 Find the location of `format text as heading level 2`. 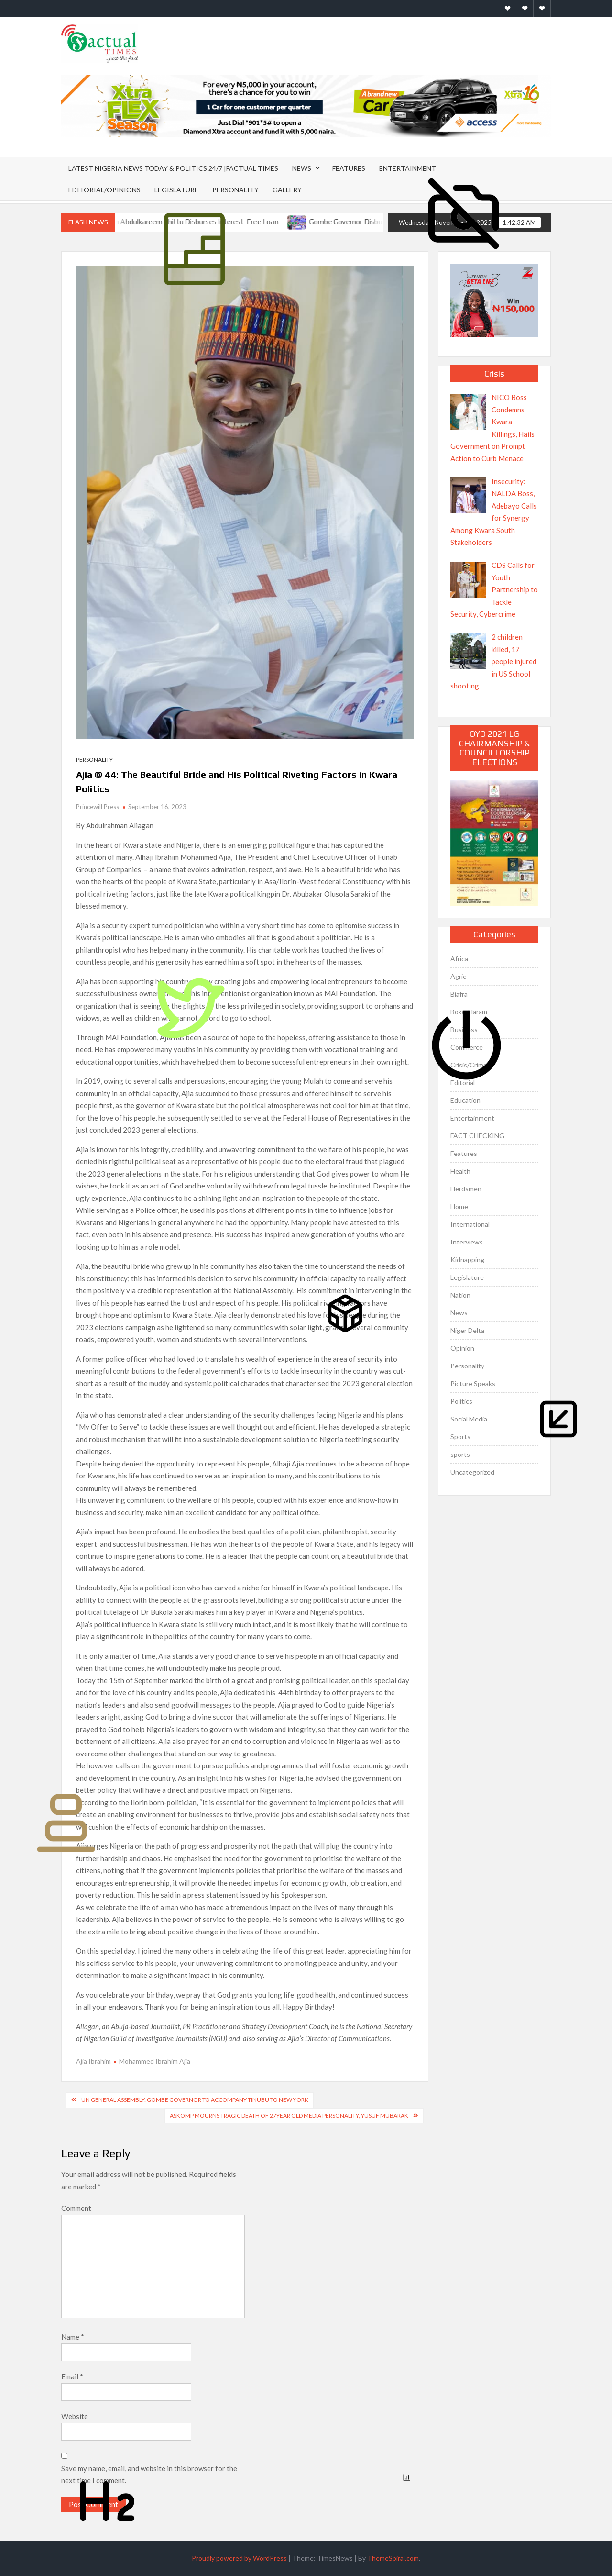

format text as heading level 2 is located at coordinates (106, 2501).